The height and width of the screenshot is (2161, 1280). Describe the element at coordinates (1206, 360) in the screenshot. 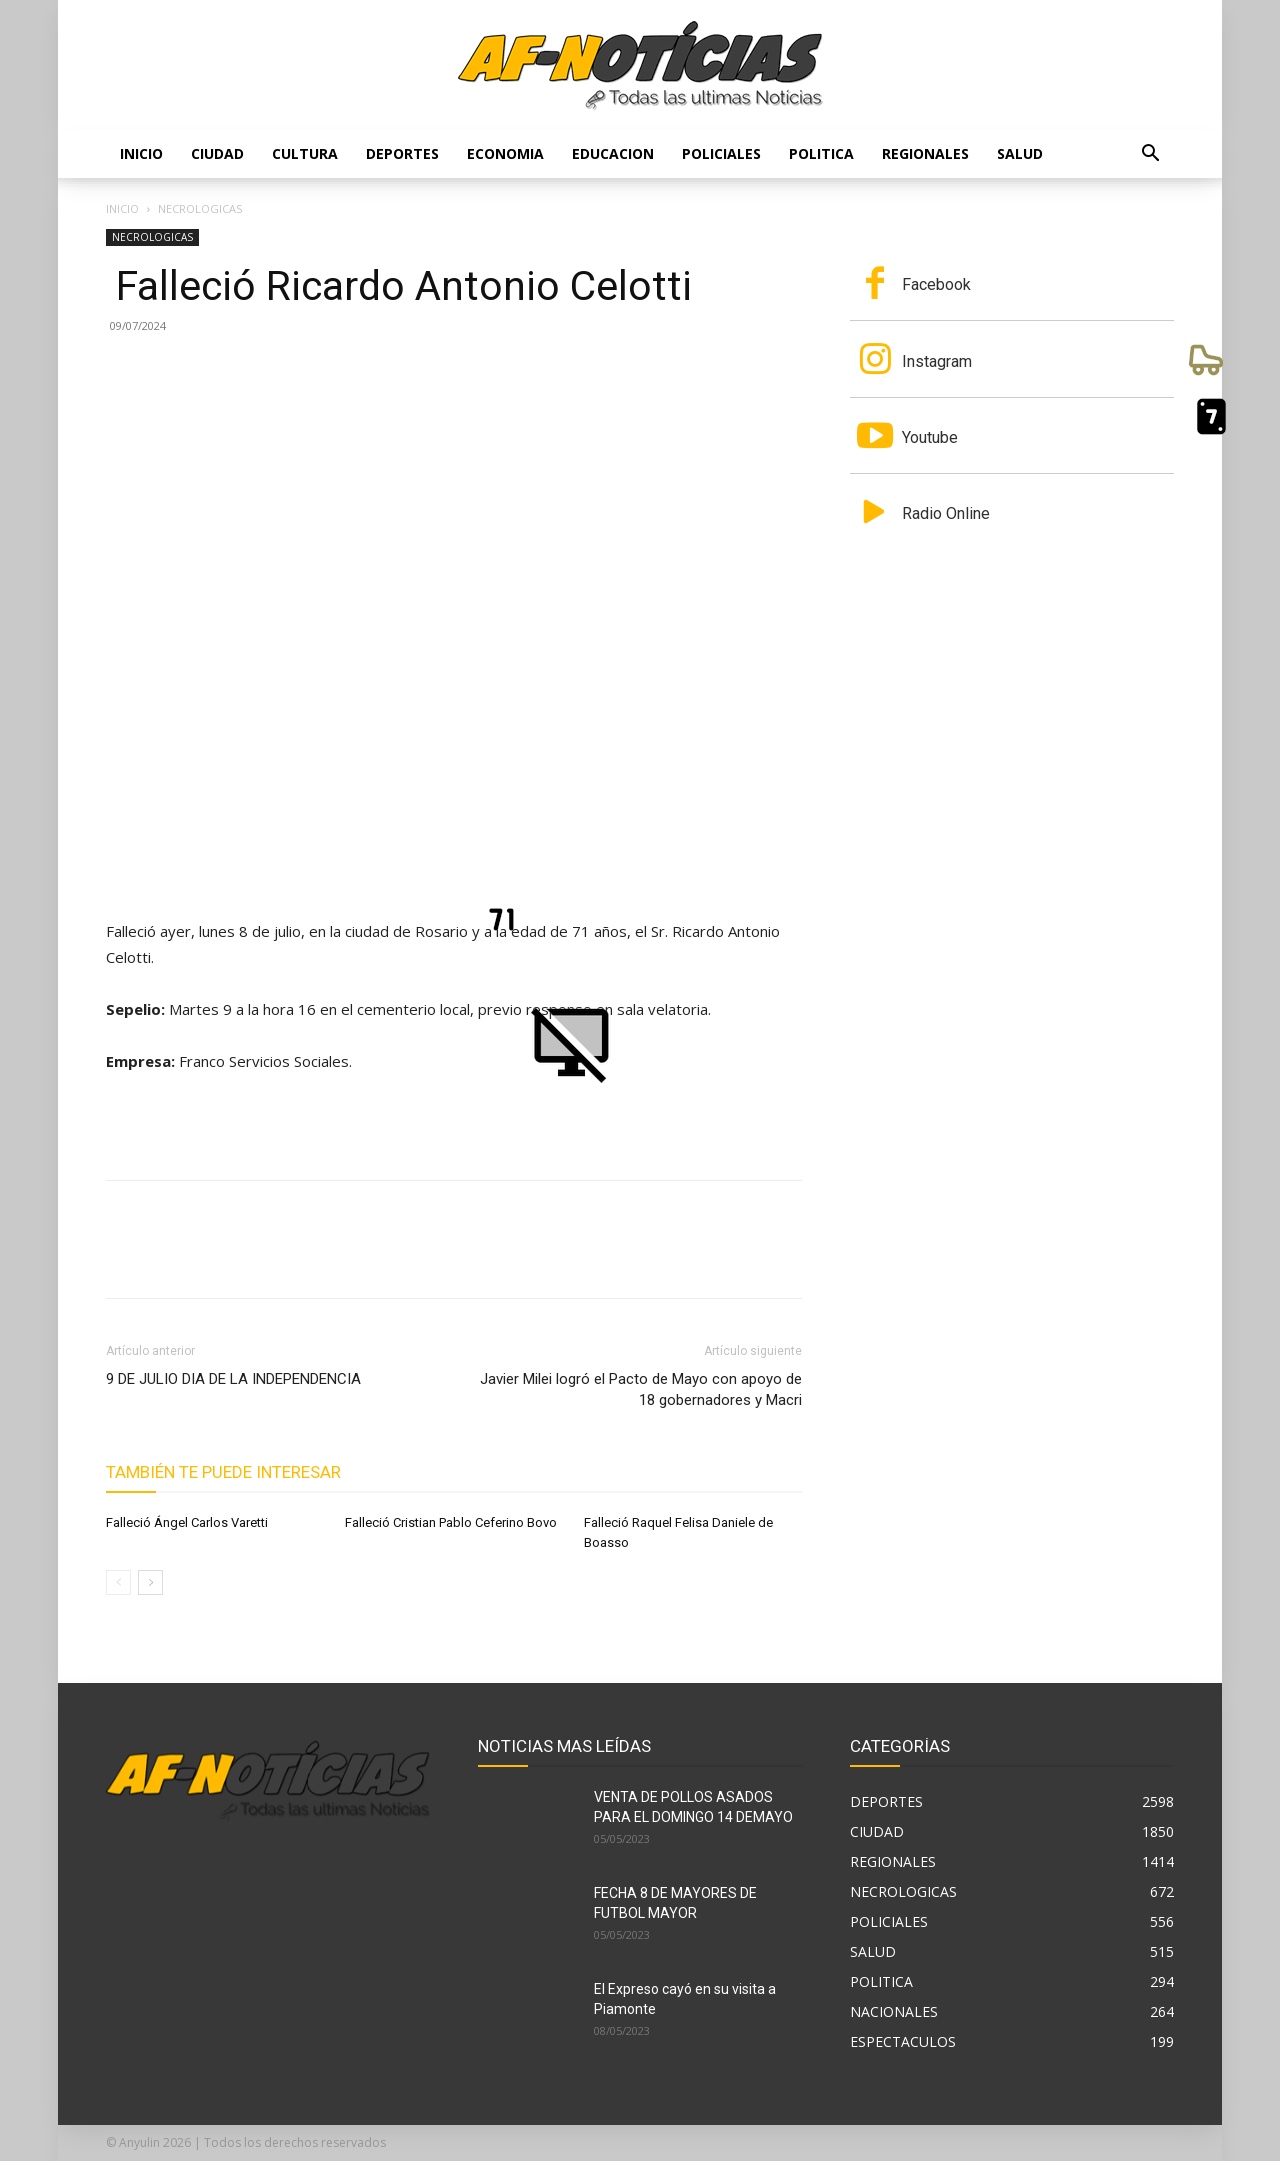

I see `browse roller skating activities or locations` at that location.